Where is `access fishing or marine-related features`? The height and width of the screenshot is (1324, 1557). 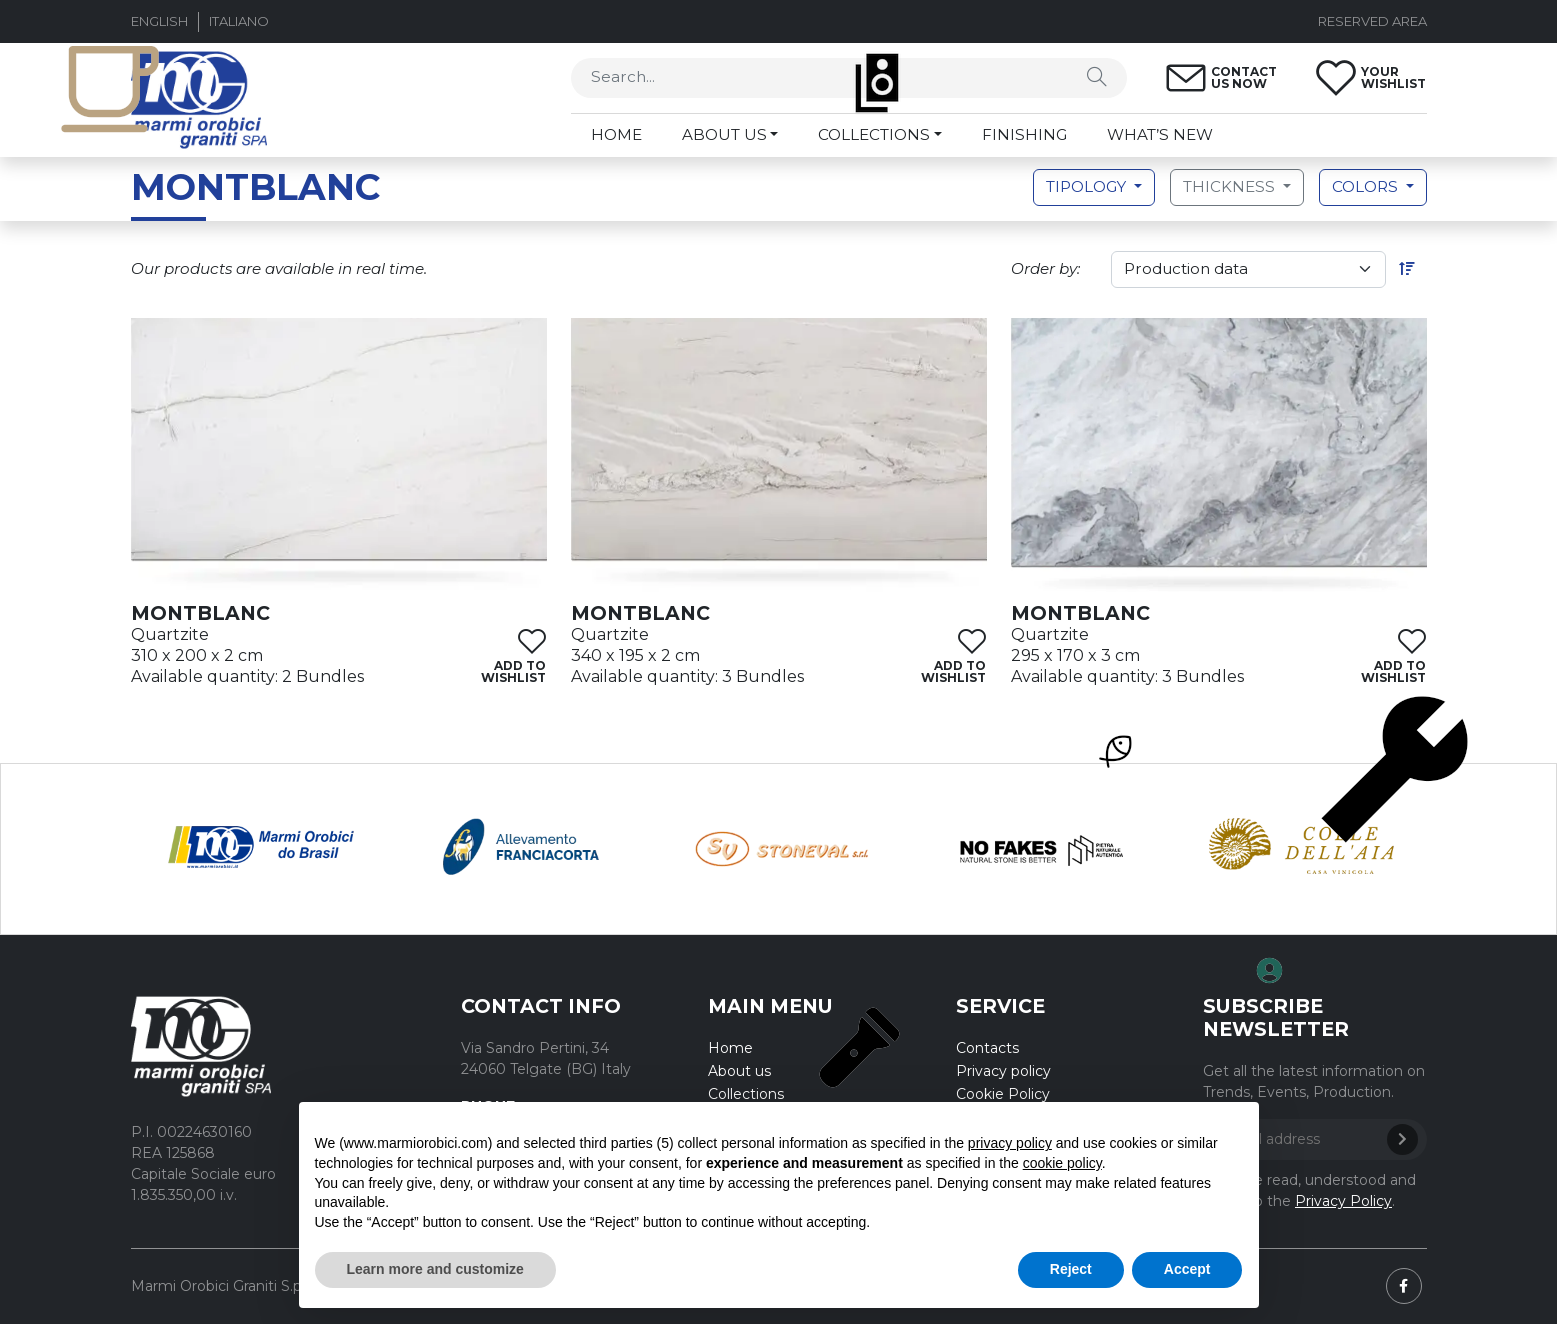 access fishing or marine-related features is located at coordinates (1116, 750).